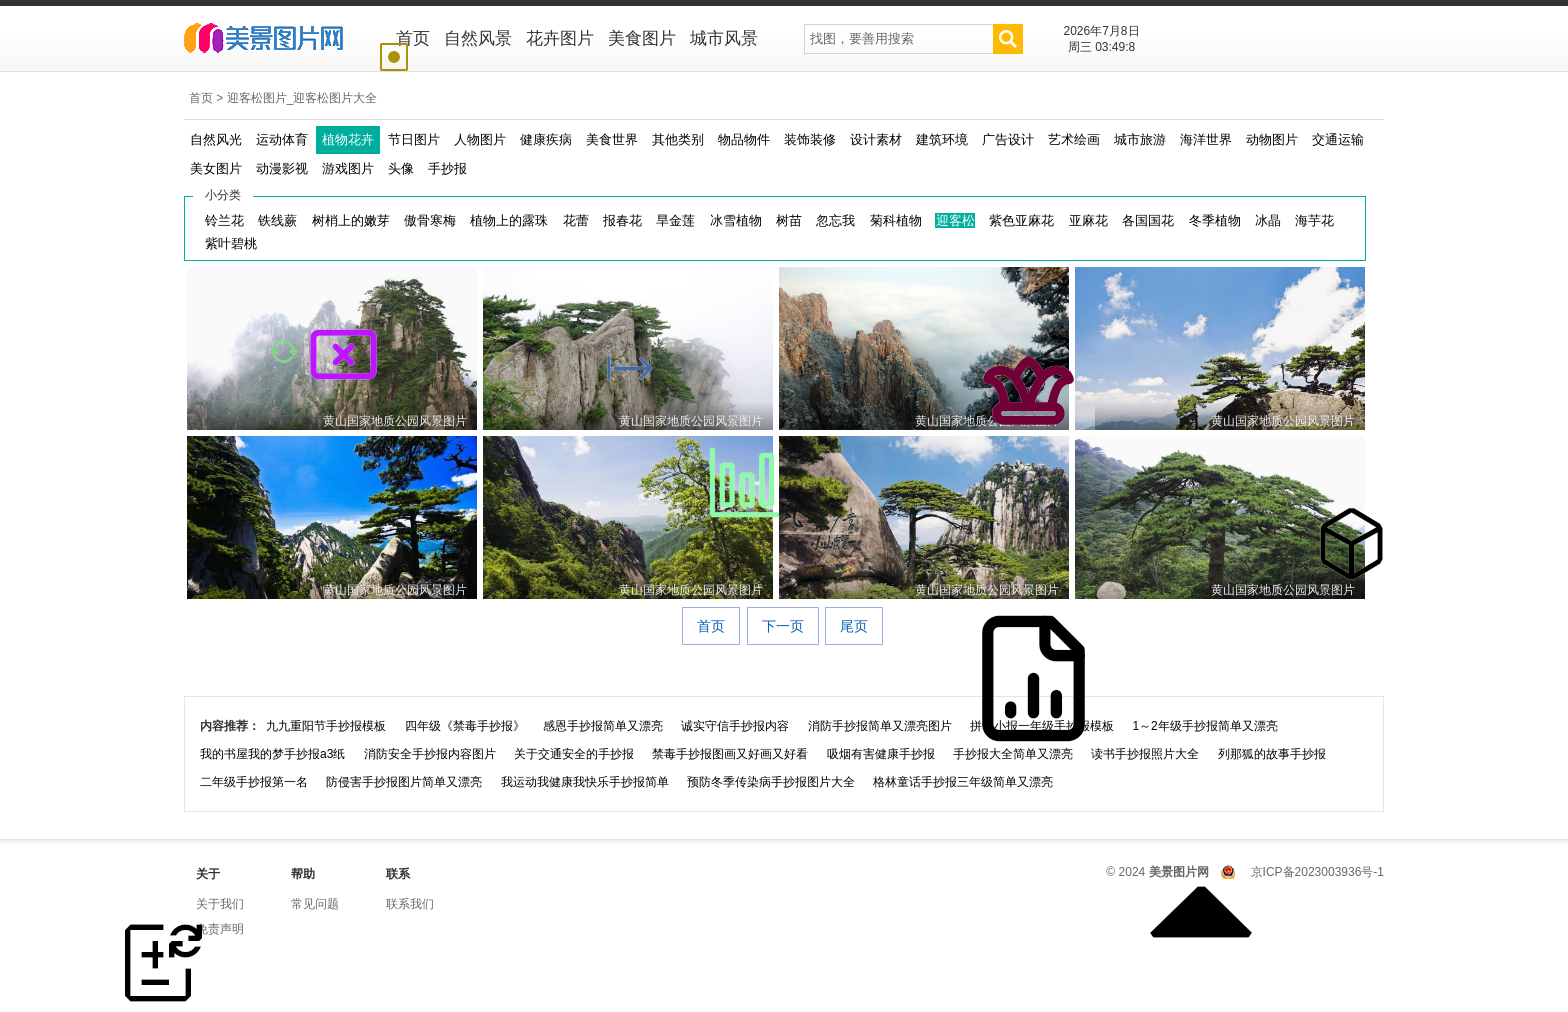 The image size is (1568, 1012). I want to click on export file or data to external location, so click(630, 370).